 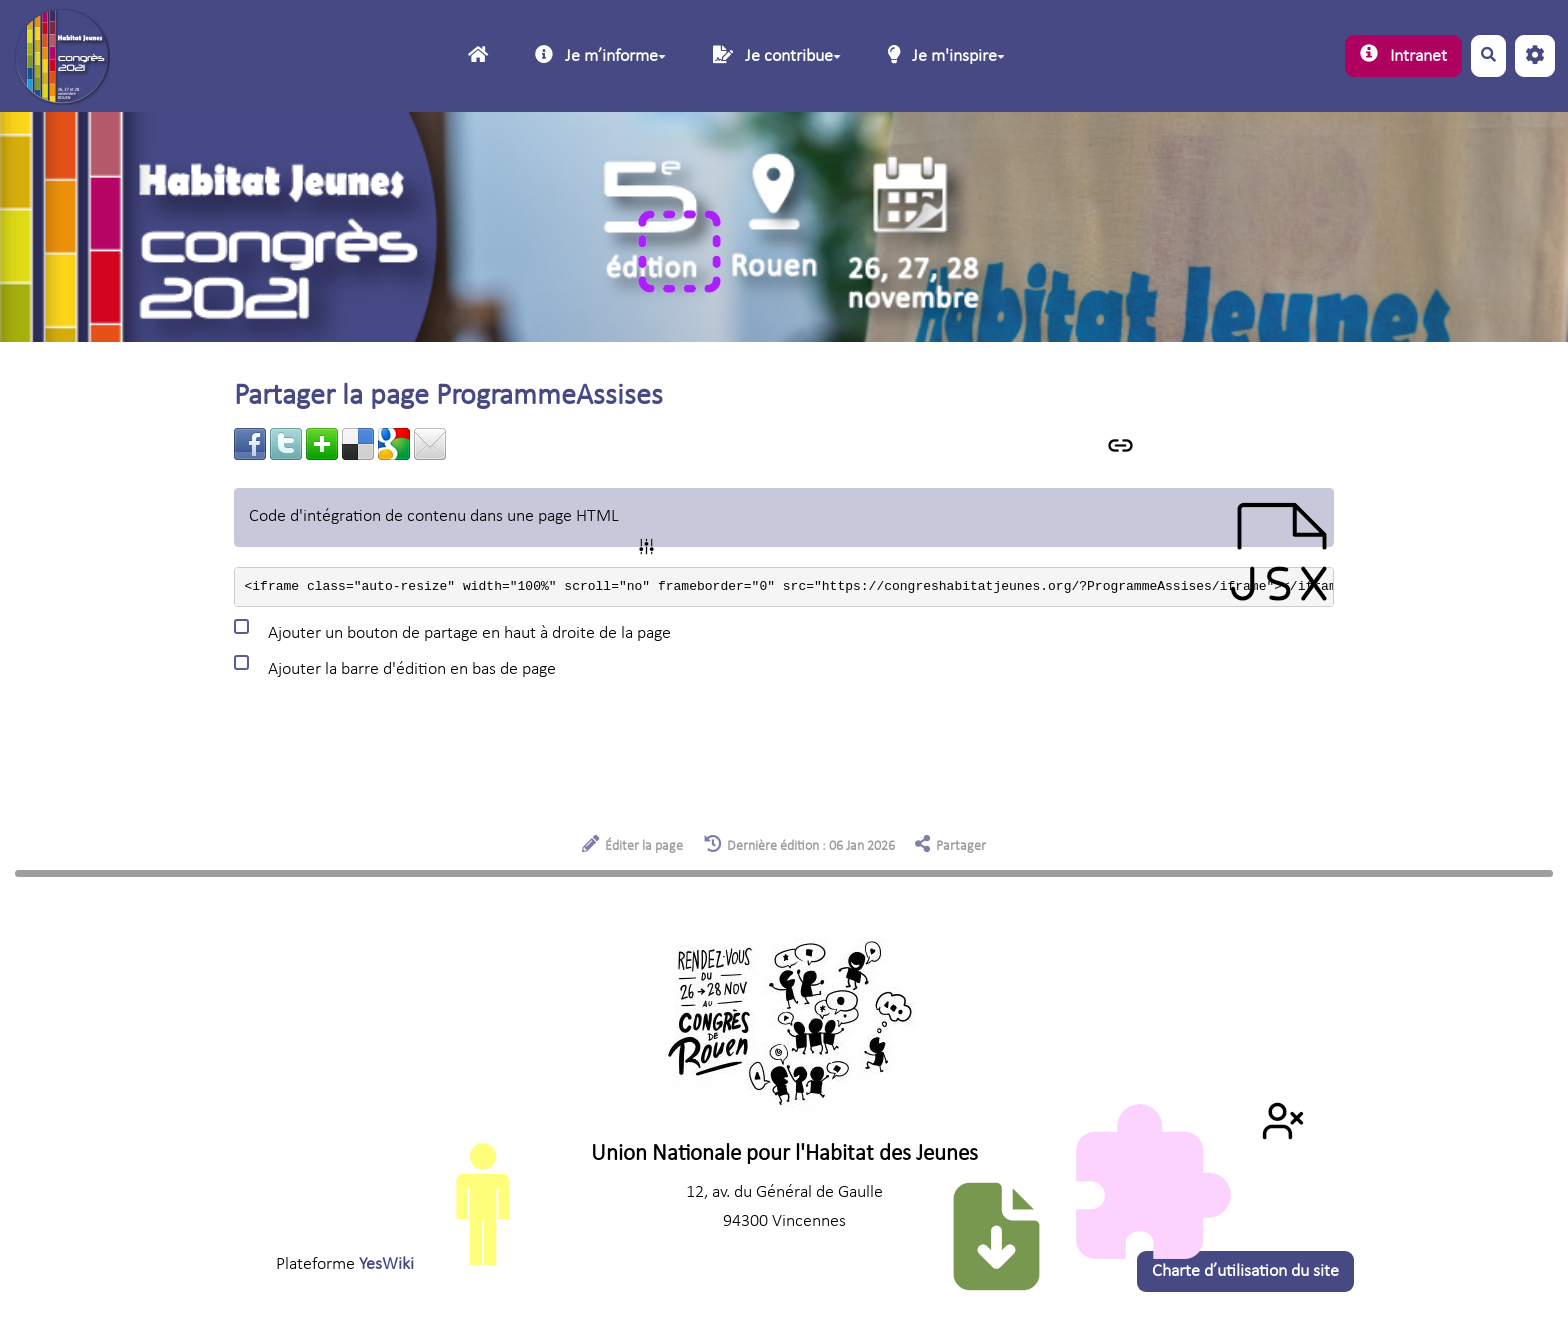 I want to click on manage browser extensions, so click(x=1153, y=1181).